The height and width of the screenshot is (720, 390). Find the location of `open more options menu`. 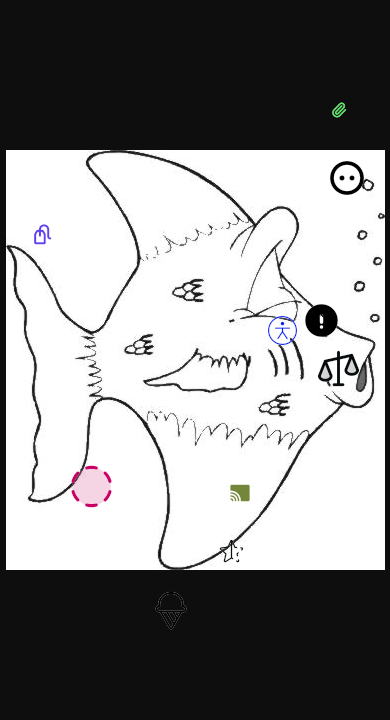

open more options menu is located at coordinates (347, 178).